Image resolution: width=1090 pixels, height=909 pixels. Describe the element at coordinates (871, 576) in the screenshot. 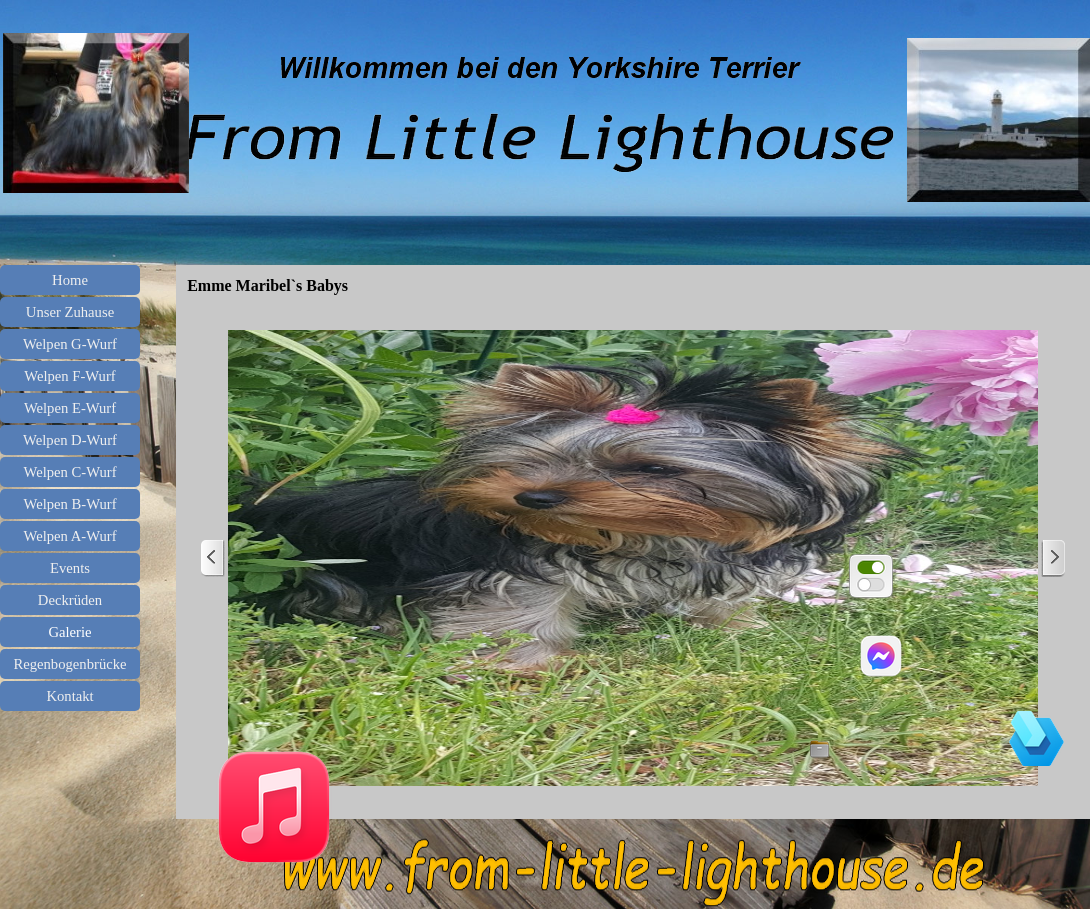

I see `open desktop preferences or settings` at that location.